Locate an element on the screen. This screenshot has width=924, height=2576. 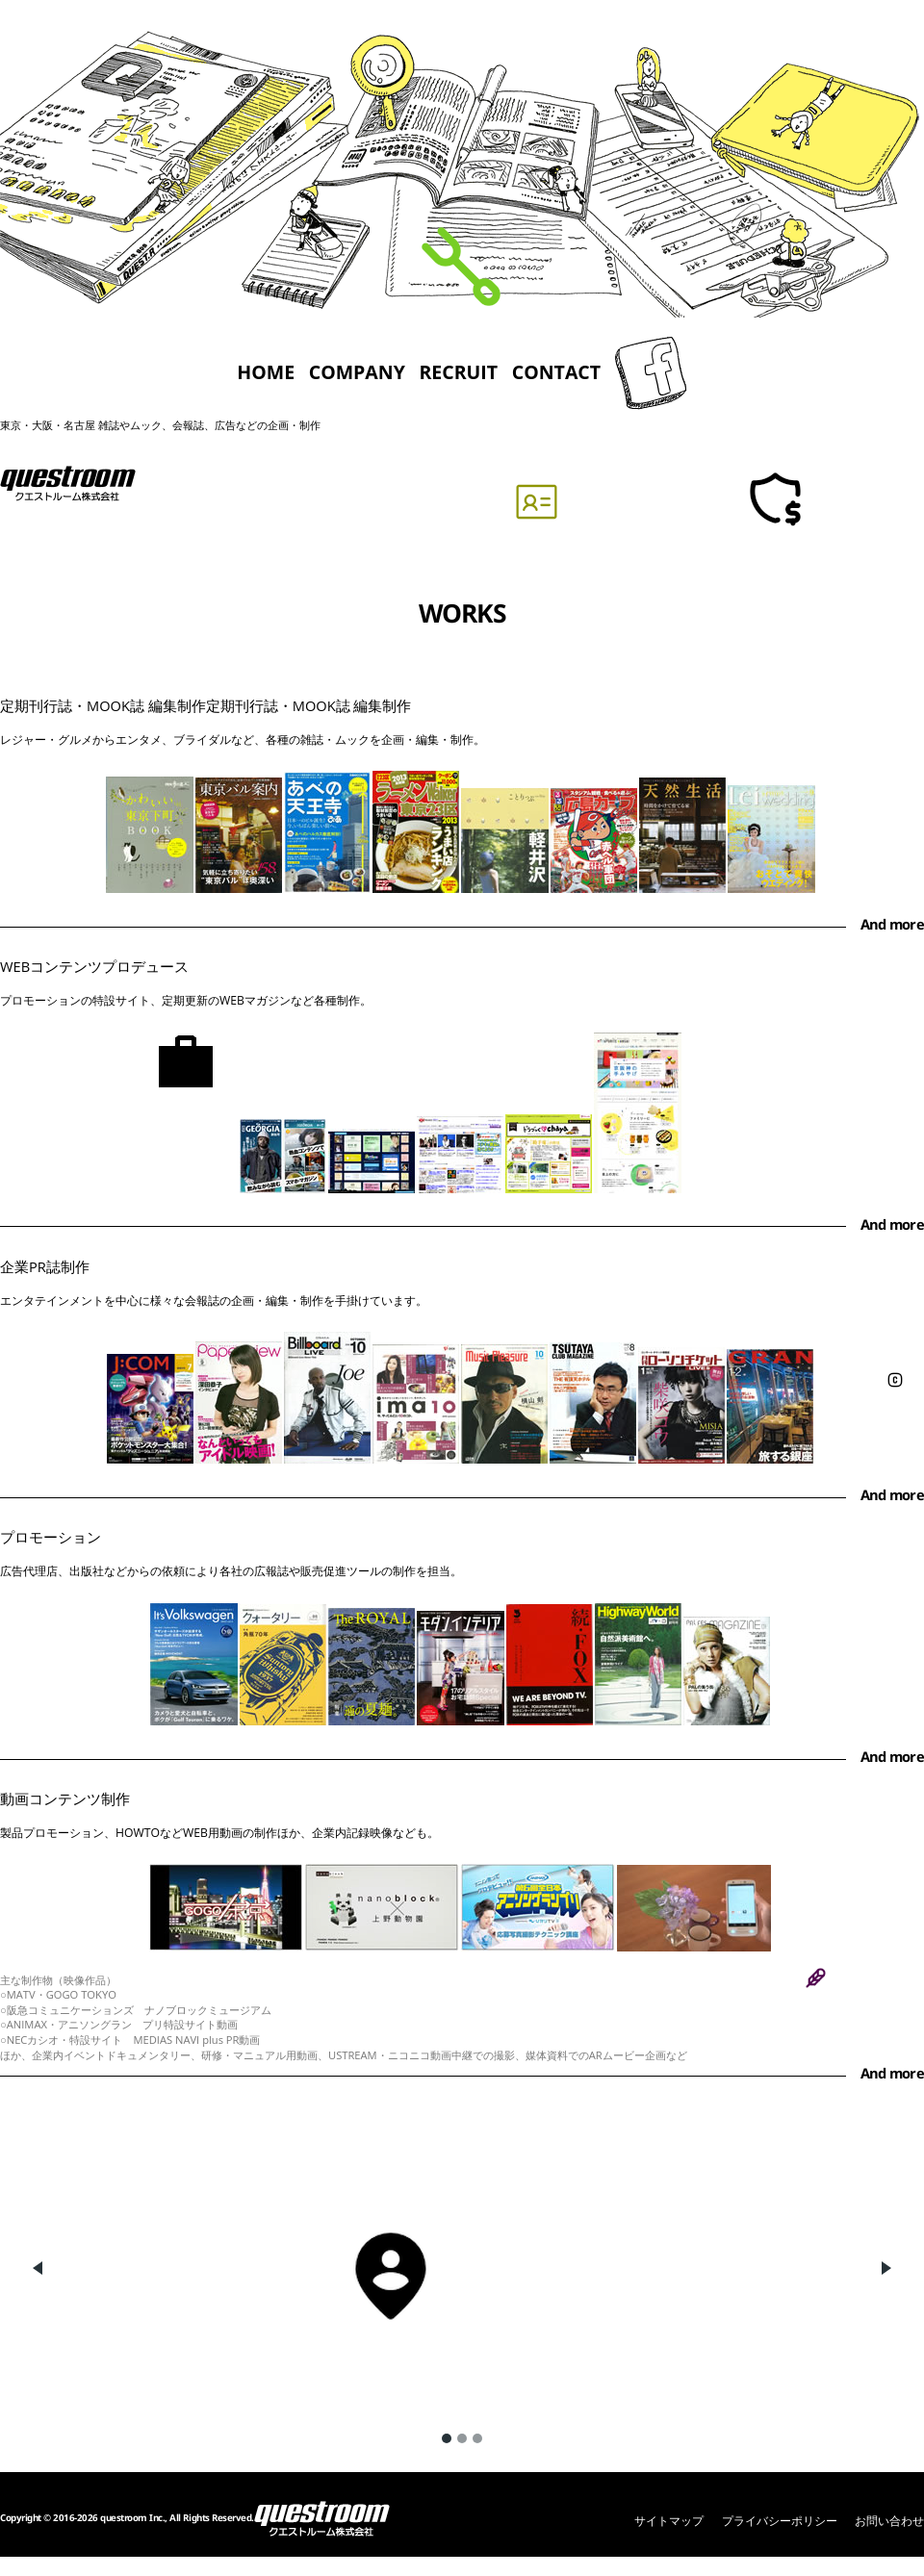
view a contact's location on the map is located at coordinates (391, 2277).